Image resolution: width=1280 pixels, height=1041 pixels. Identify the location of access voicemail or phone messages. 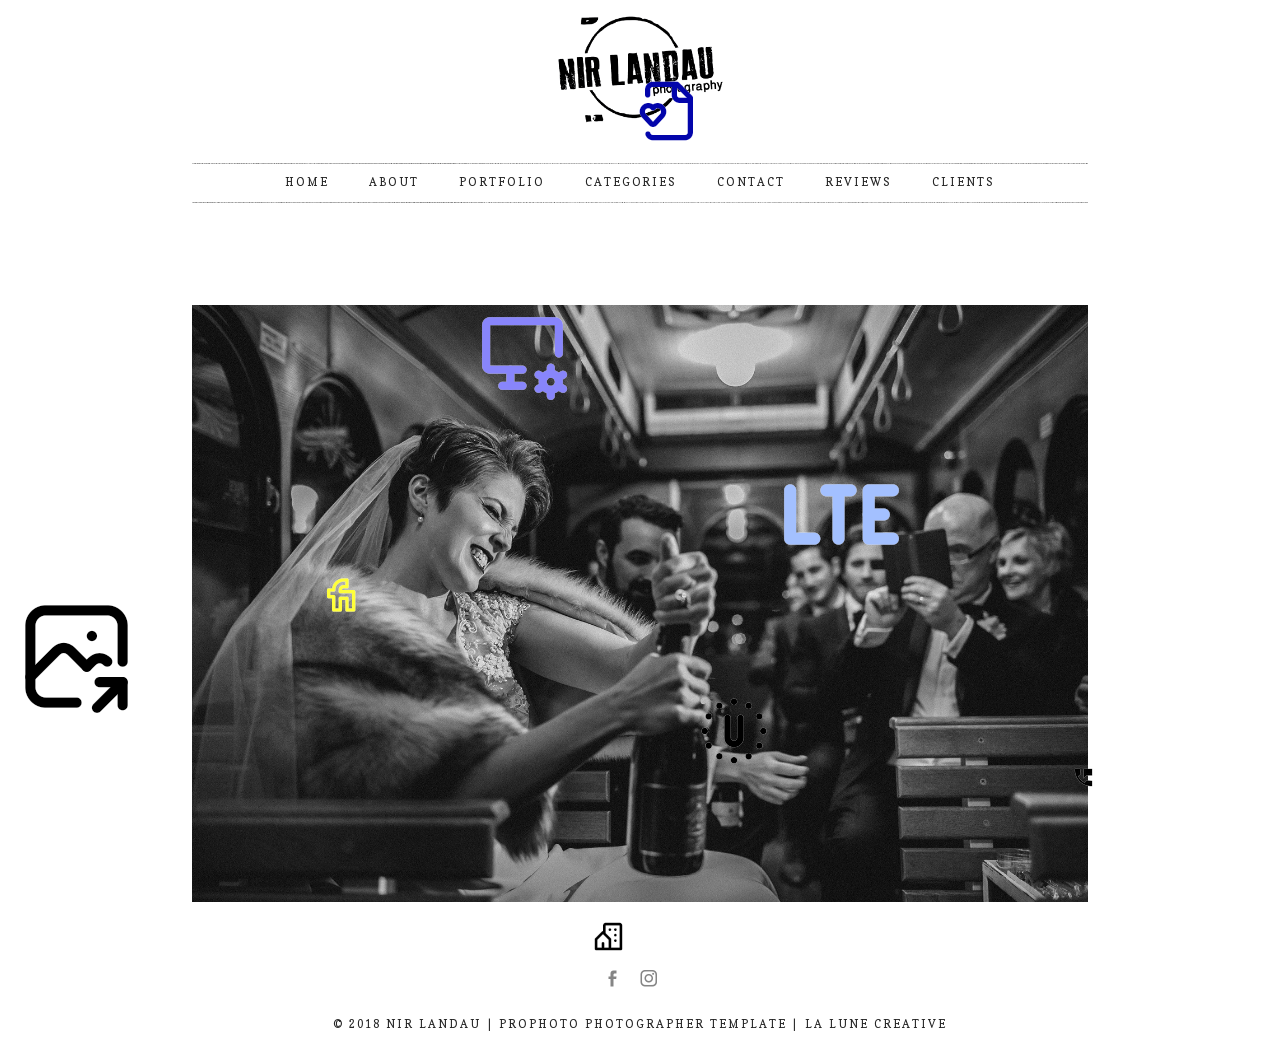
(1083, 777).